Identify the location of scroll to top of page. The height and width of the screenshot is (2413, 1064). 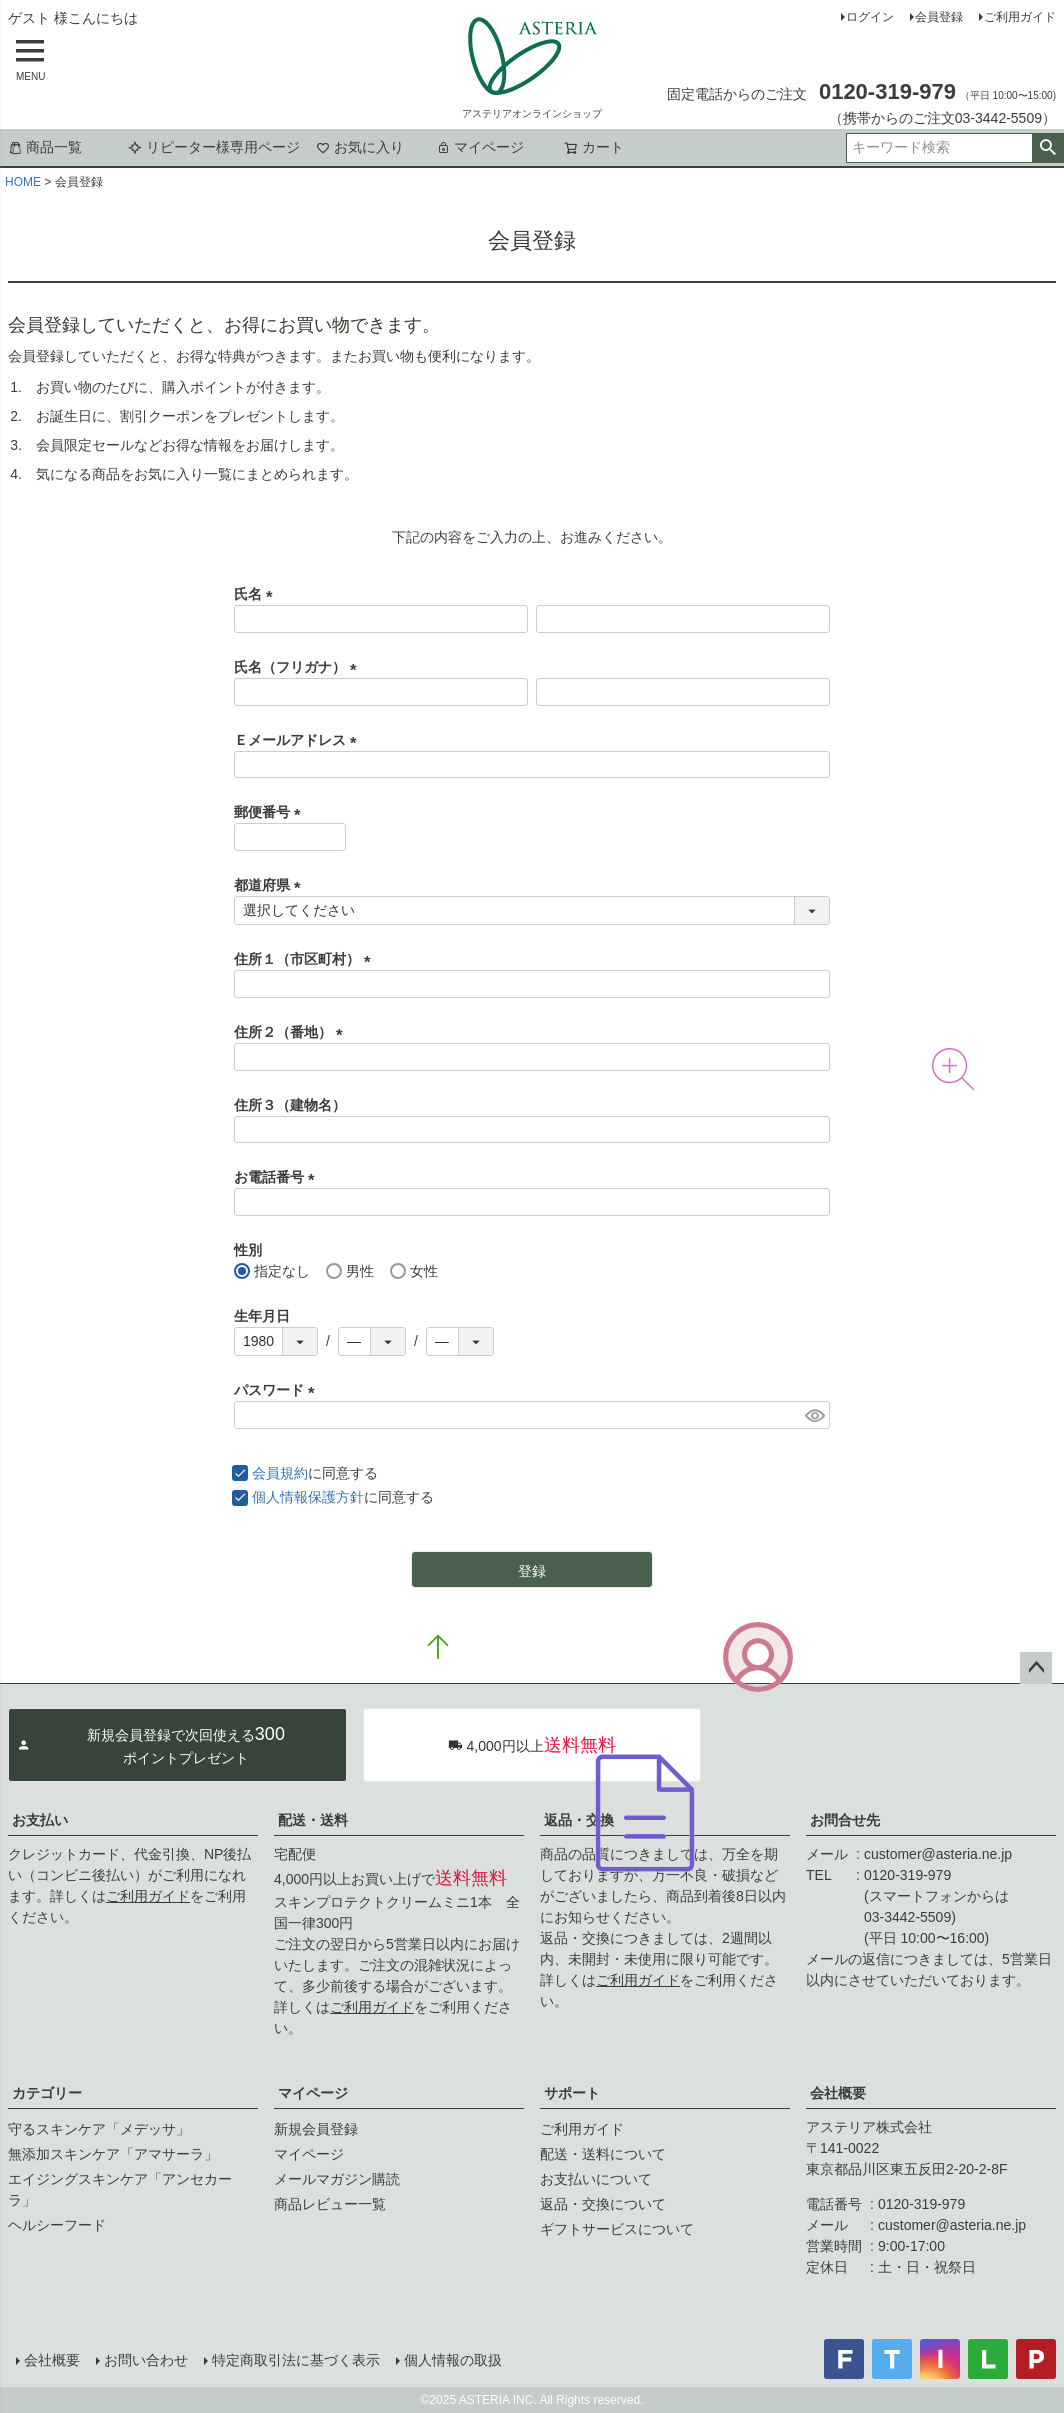
(438, 1647).